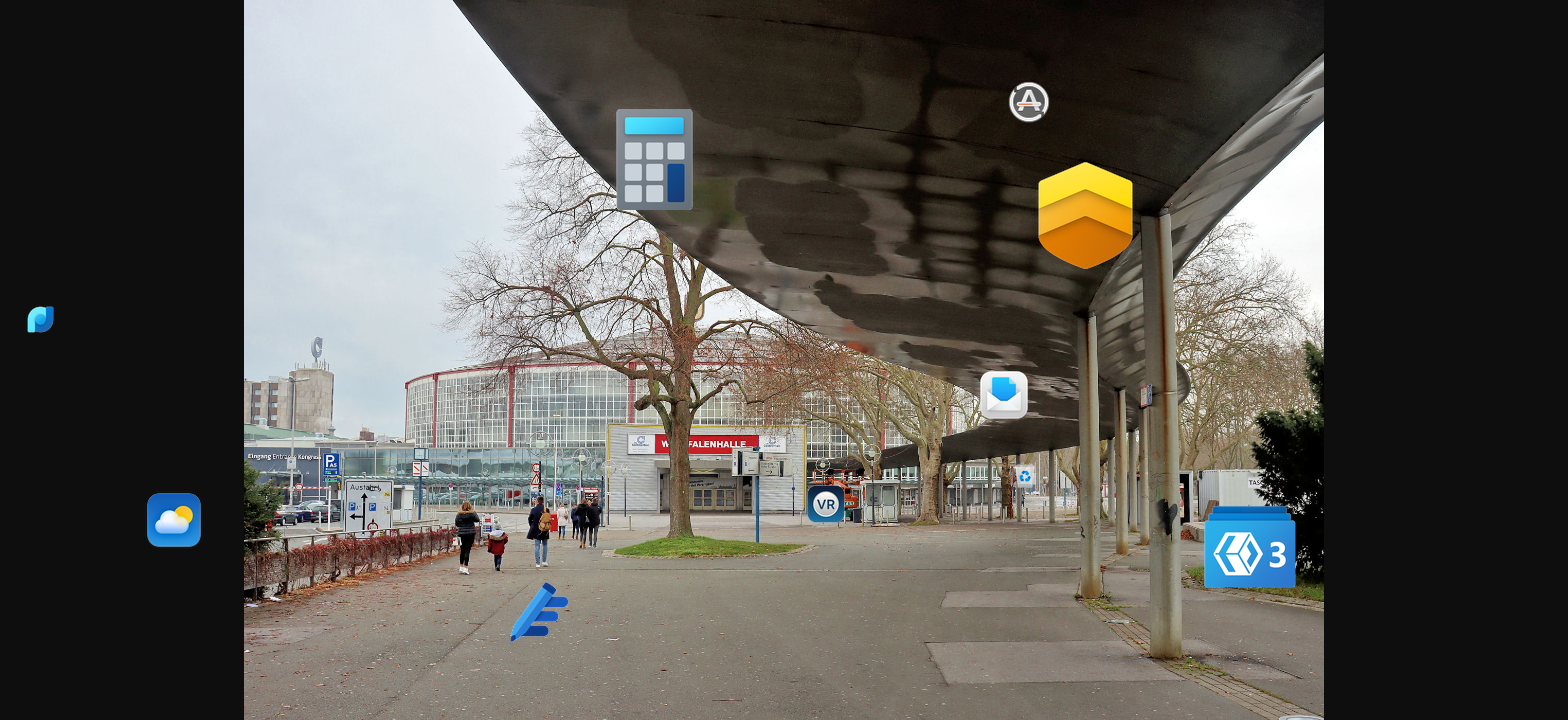 Image resolution: width=1568 pixels, height=720 pixels. I want to click on open the weather app, so click(174, 520).